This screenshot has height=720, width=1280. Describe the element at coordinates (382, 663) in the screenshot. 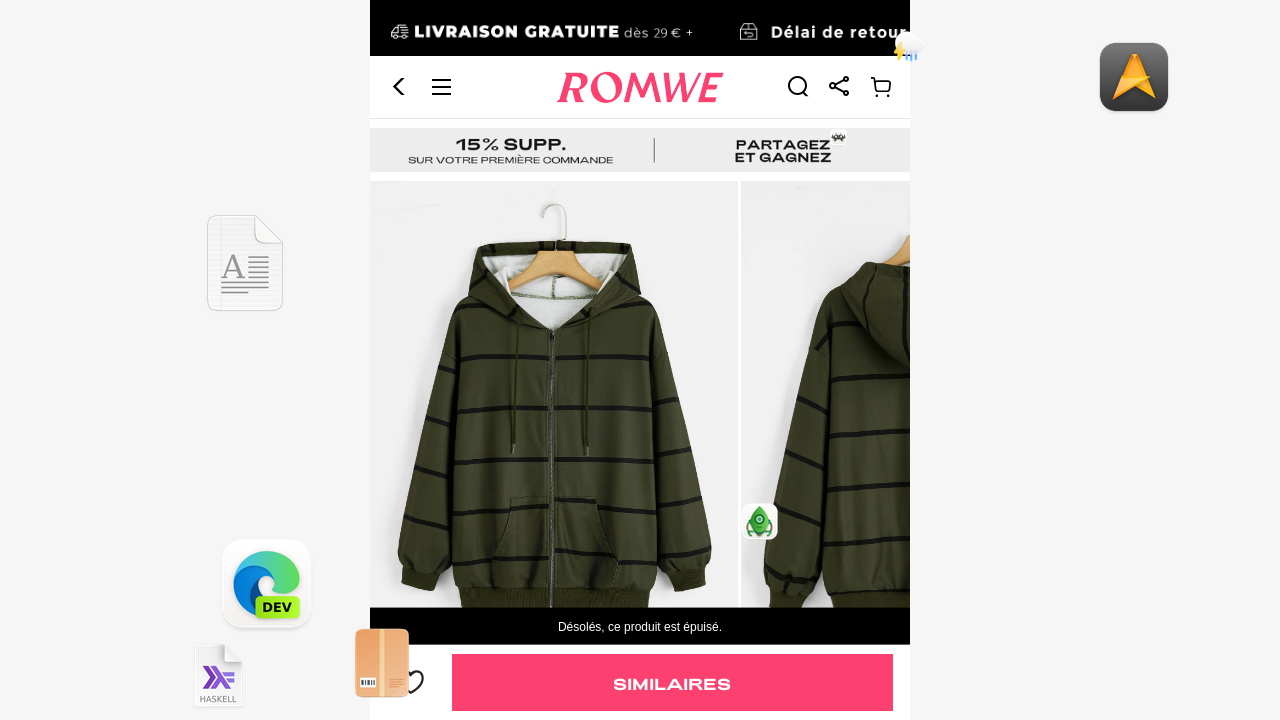

I see `compressed or archived file type` at that location.